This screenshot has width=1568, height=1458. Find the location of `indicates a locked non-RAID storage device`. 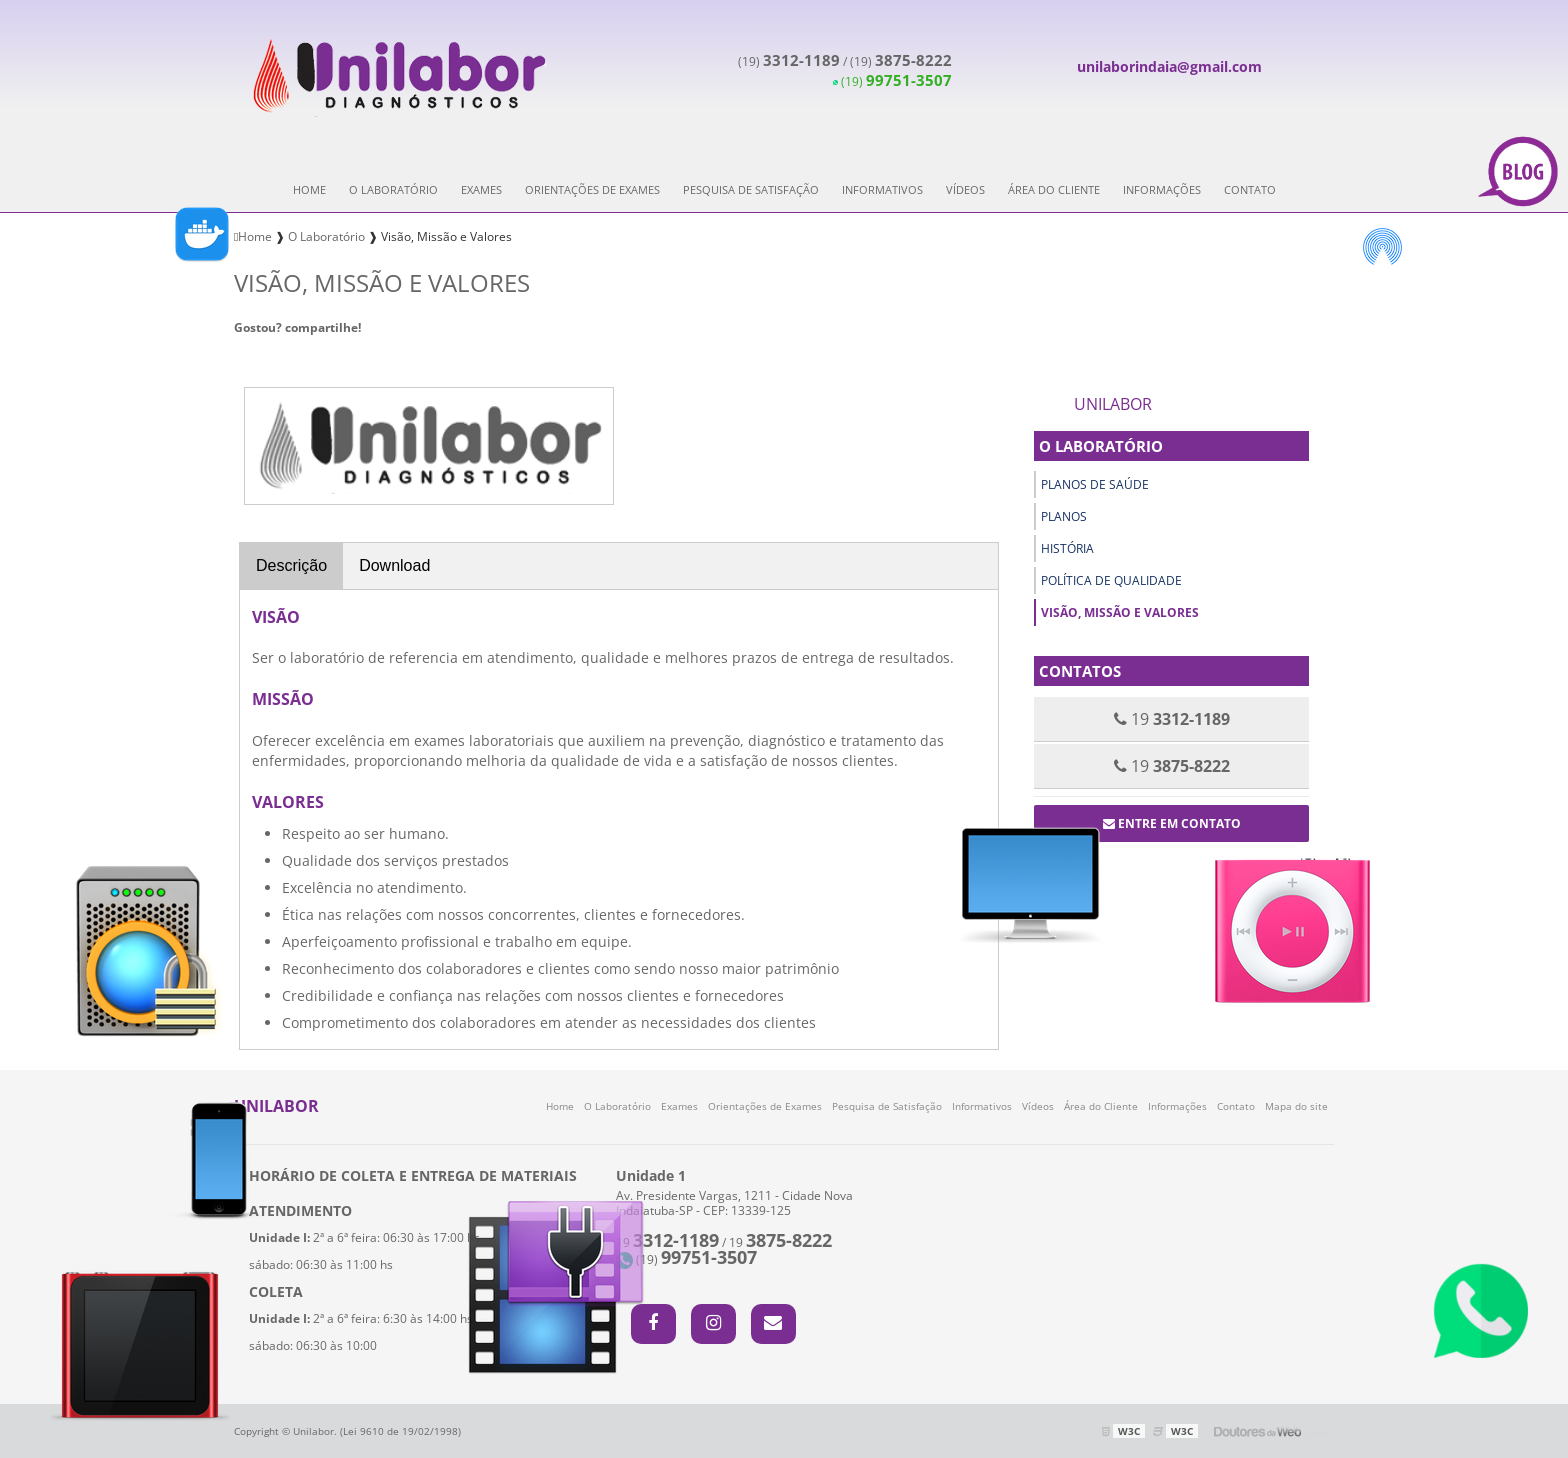

indicates a locked non-RAID storage device is located at coordinates (138, 951).